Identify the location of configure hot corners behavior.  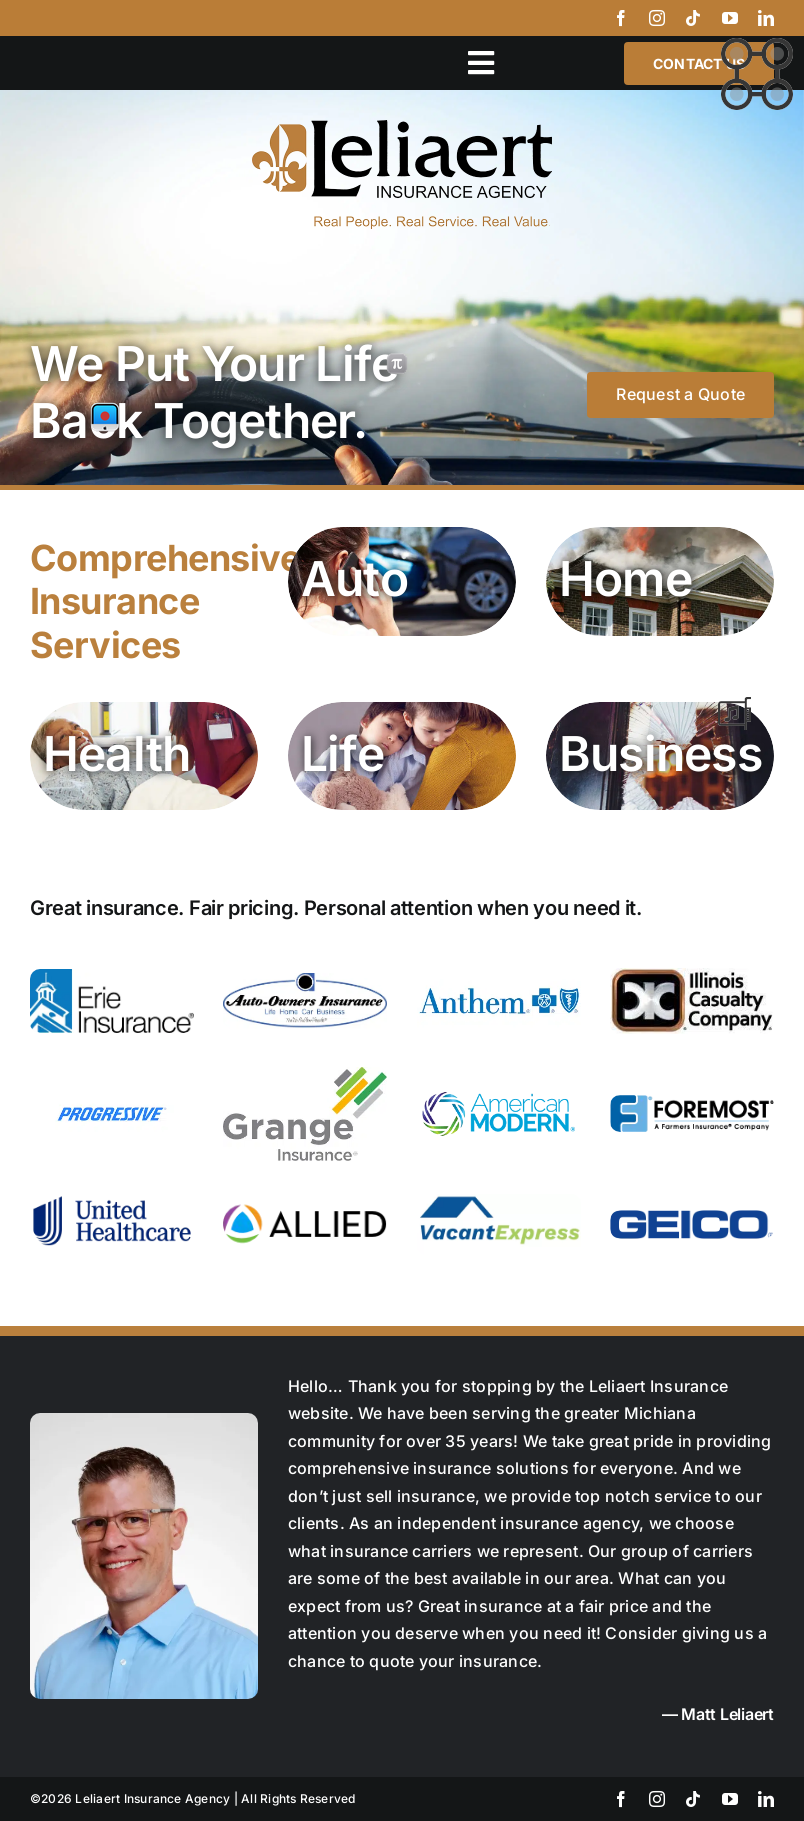
(757, 74).